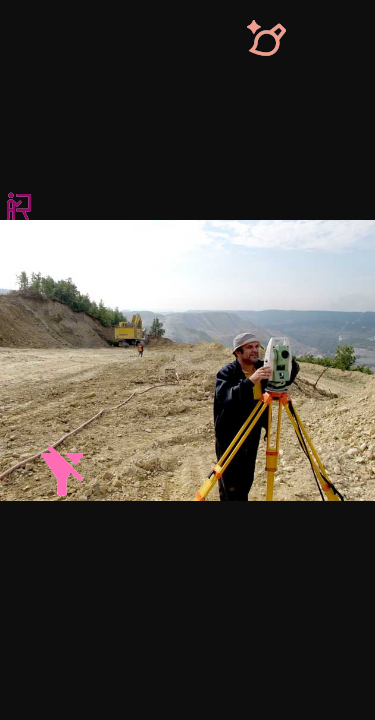 The width and height of the screenshot is (375, 720). Describe the element at coordinates (62, 472) in the screenshot. I see `clear all active filters` at that location.